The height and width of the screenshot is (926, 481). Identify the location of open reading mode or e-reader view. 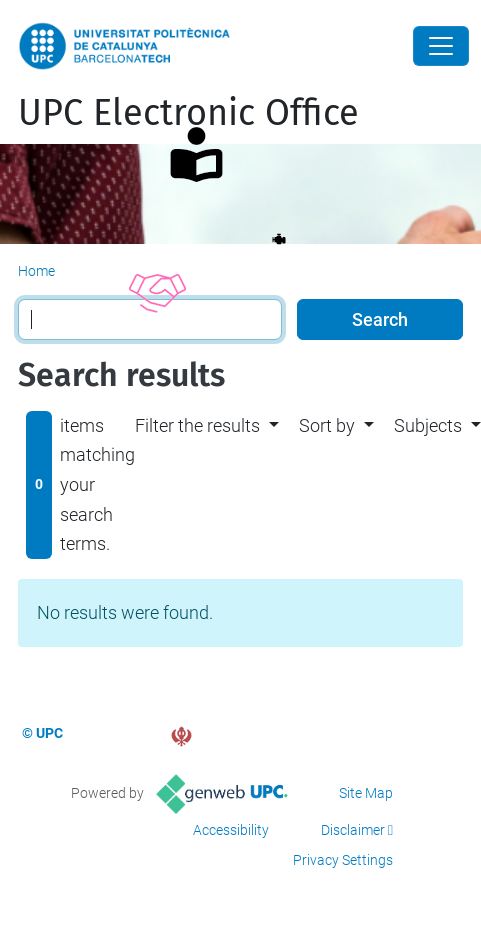
(196, 155).